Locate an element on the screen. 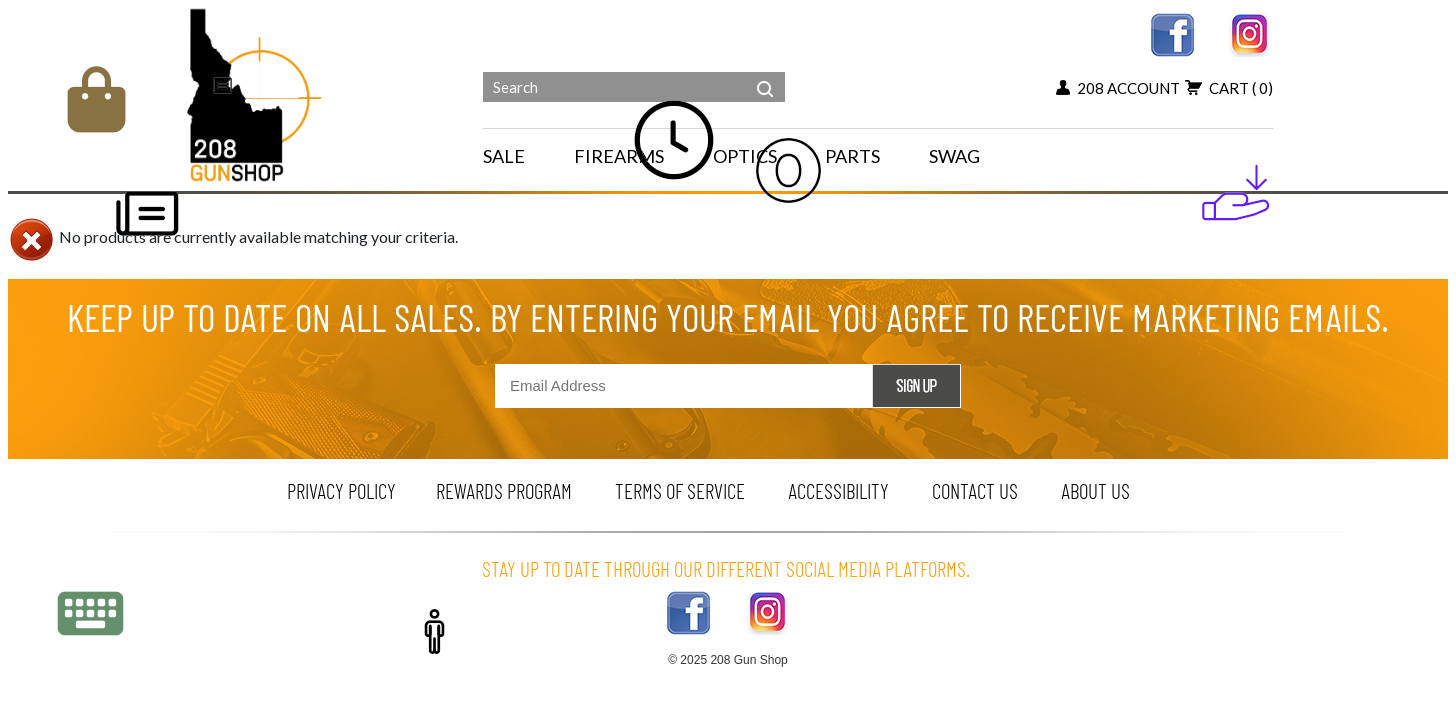 This screenshot has height=720, width=1456. view article or document is located at coordinates (222, 85).